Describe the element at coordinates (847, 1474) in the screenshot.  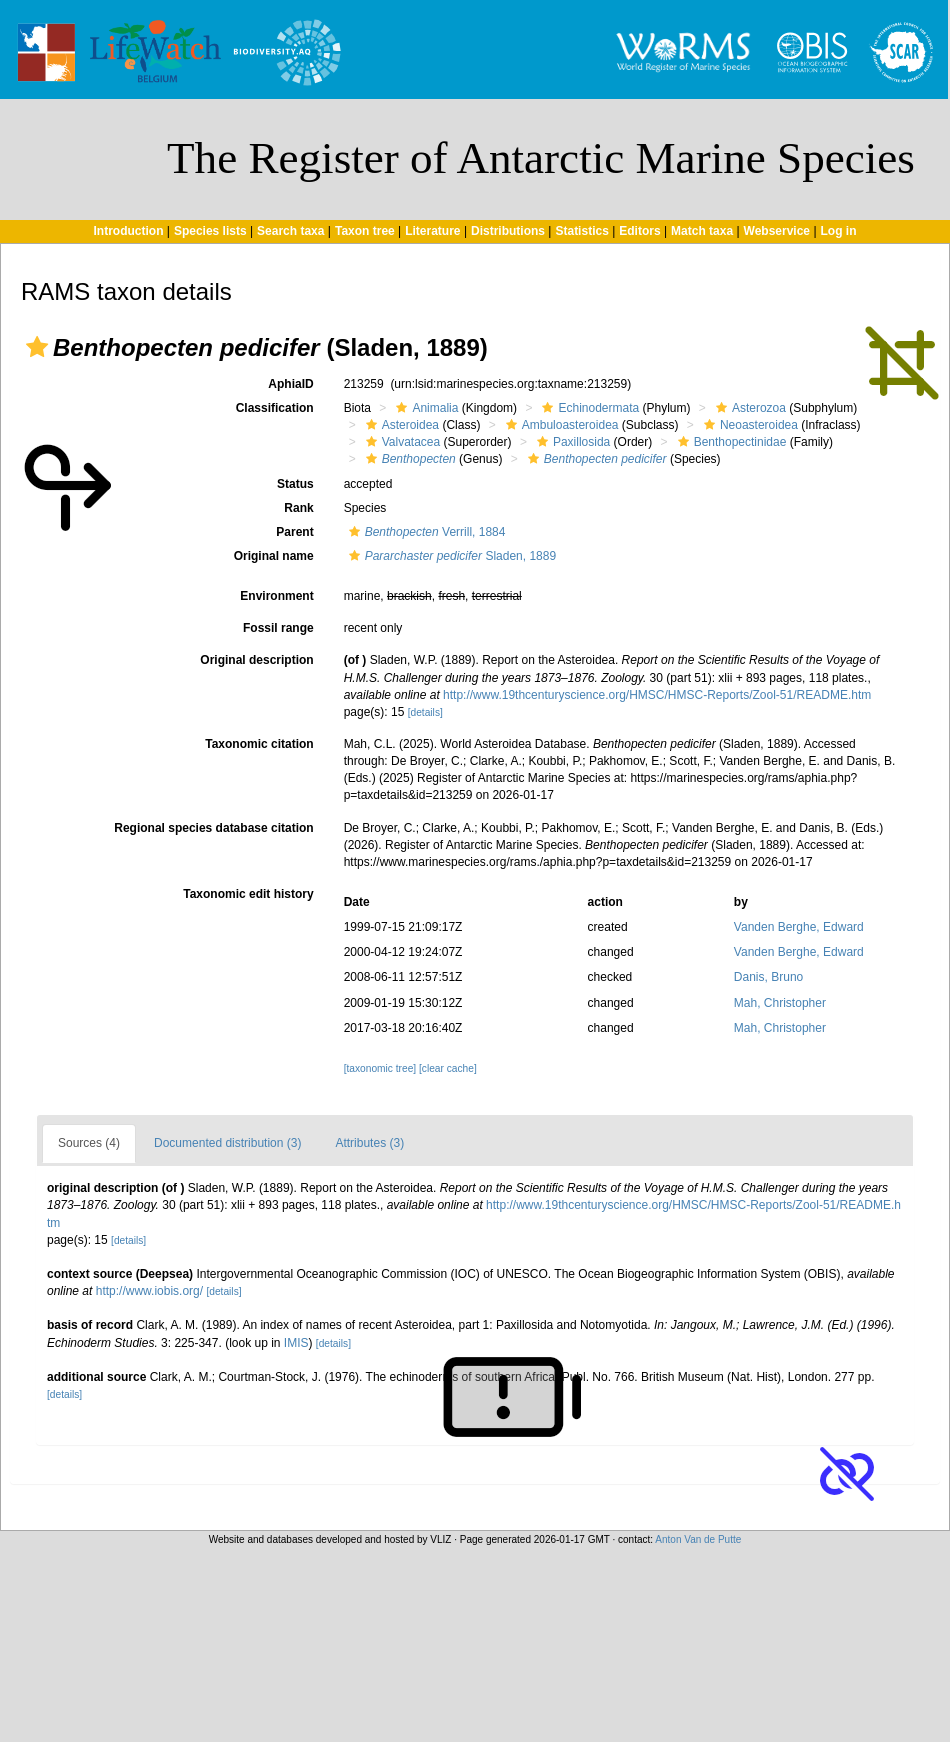
I see `indicates a broken or invalid link` at that location.